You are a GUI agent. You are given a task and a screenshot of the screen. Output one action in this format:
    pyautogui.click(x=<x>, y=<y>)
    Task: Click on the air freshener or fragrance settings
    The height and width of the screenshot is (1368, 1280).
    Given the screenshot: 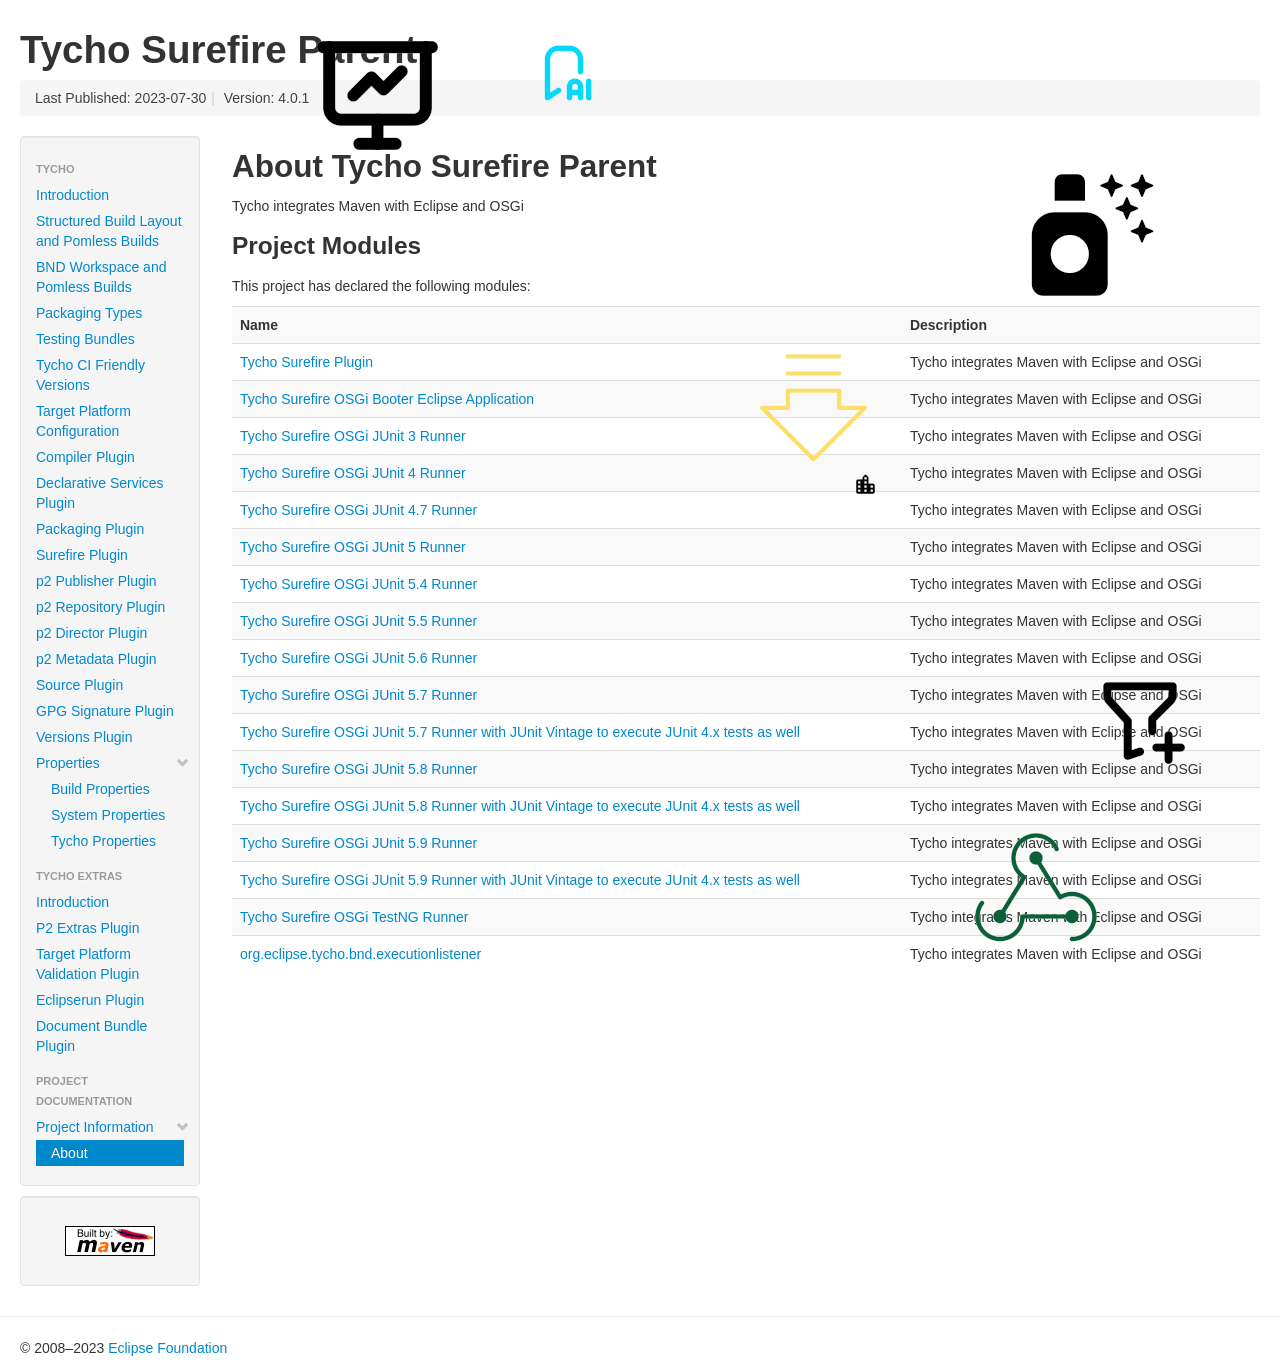 What is the action you would take?
    pyautogui.click(x=1085, y=235)
    